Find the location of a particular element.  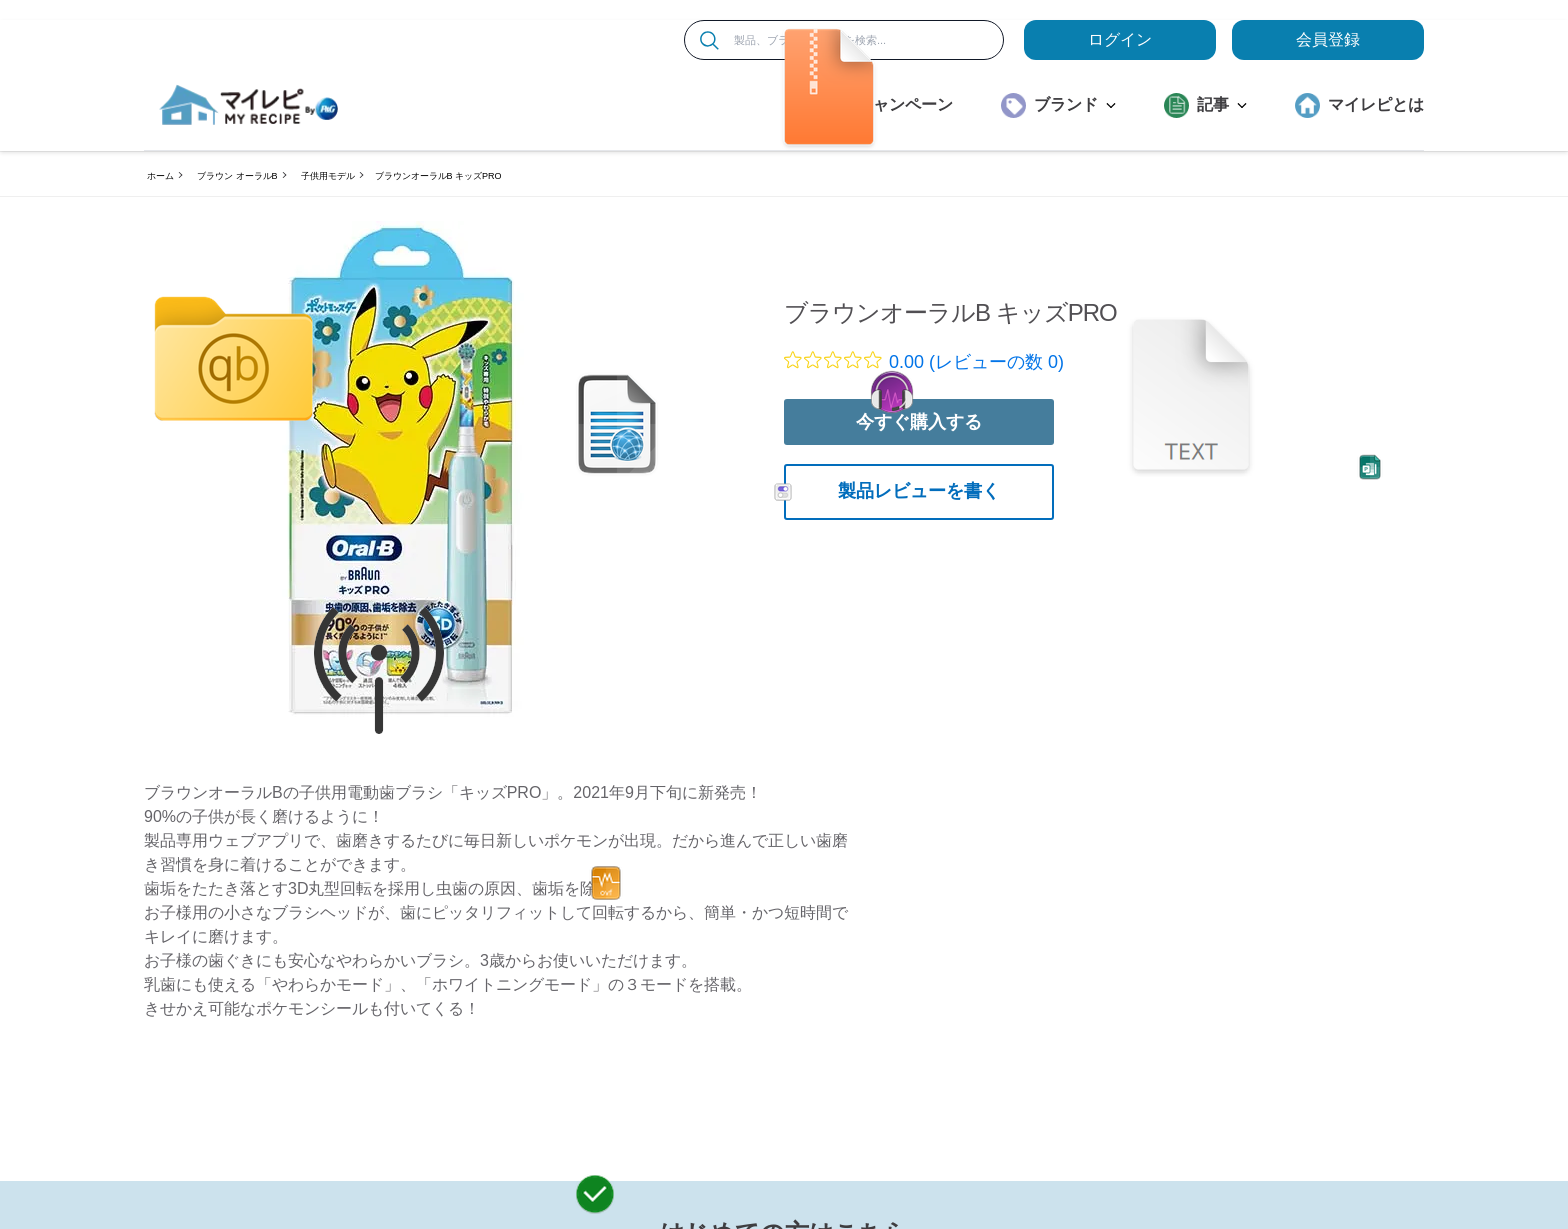

indicates cellular network signal strength is located at coordinates (379, 669).